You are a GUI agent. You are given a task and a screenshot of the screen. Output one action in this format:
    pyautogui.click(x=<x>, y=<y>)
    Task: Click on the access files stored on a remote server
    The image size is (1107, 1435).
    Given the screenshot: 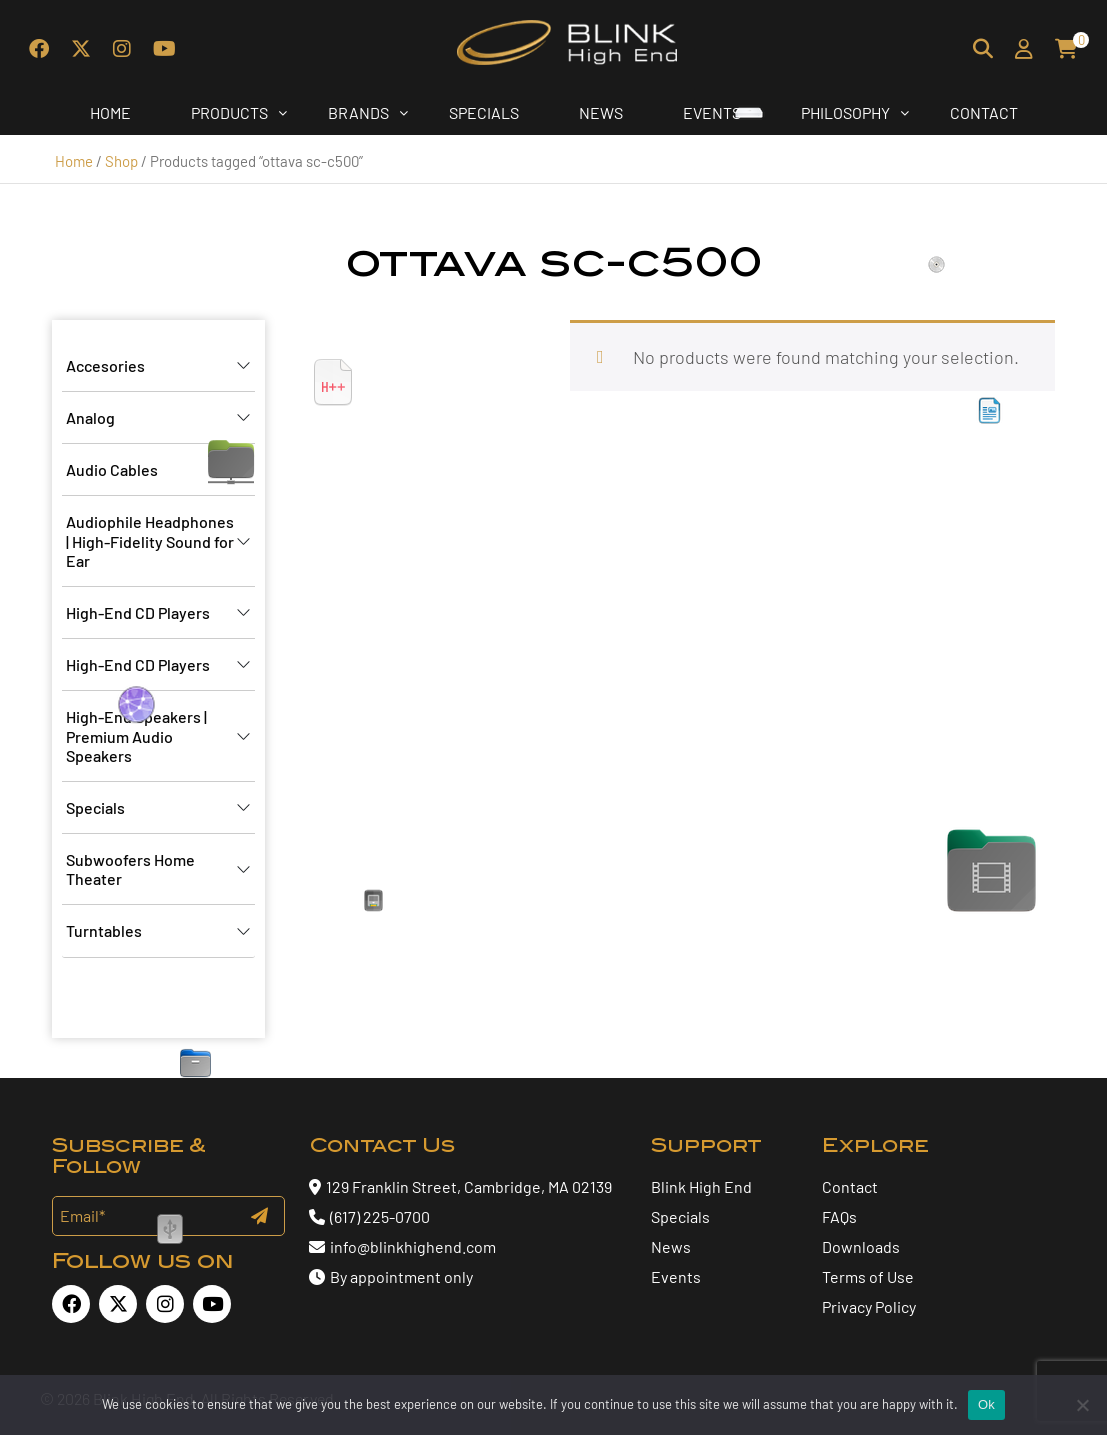 What is the action you would take?
    pyautogui.click(x=231, y=461)
    